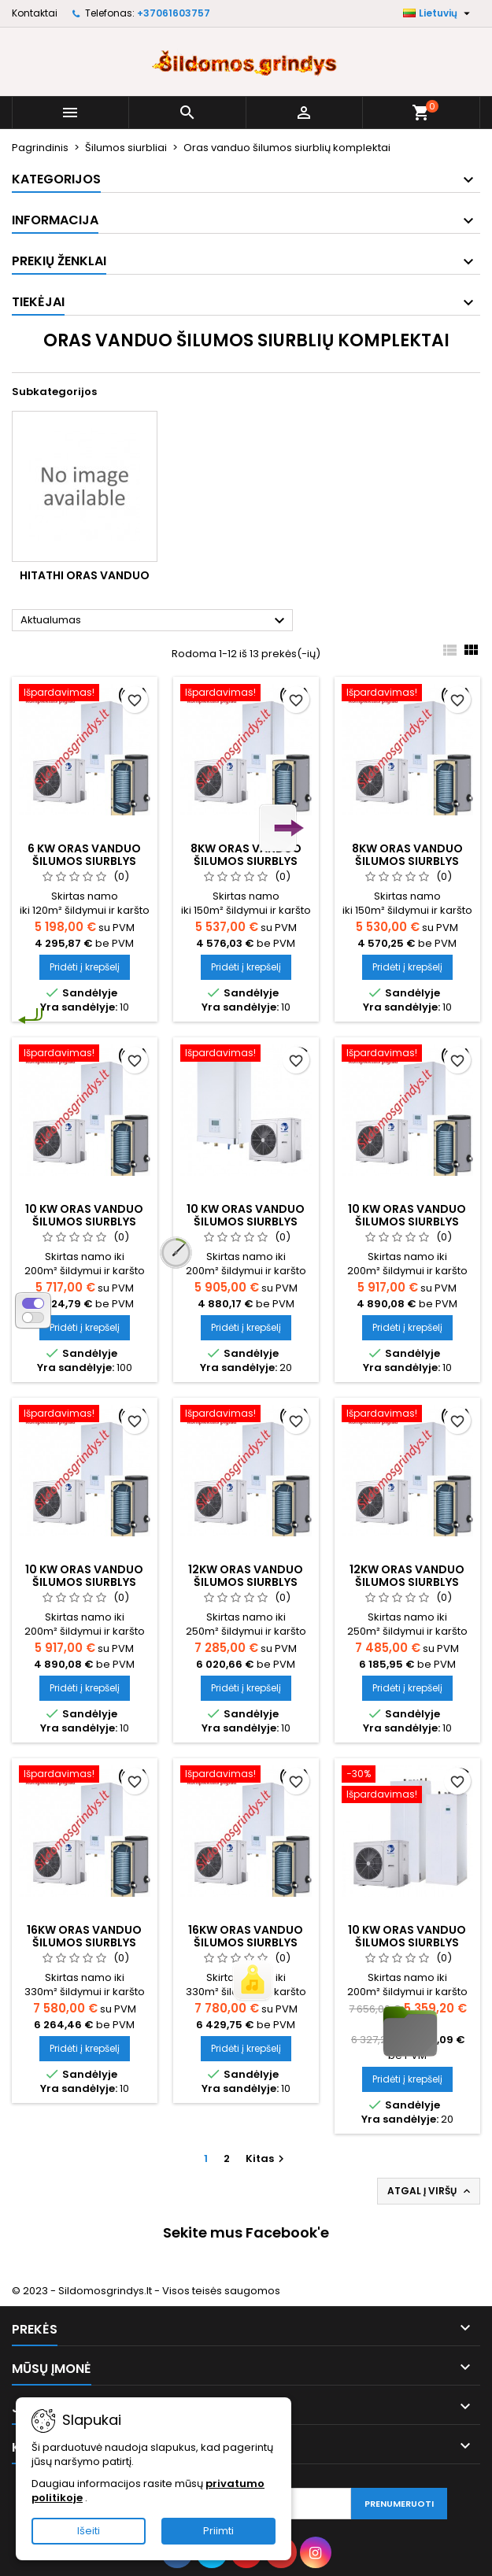 The height and width of the screenshot is (2576, 492). I want to click on export document to another location, so click(278, 828).